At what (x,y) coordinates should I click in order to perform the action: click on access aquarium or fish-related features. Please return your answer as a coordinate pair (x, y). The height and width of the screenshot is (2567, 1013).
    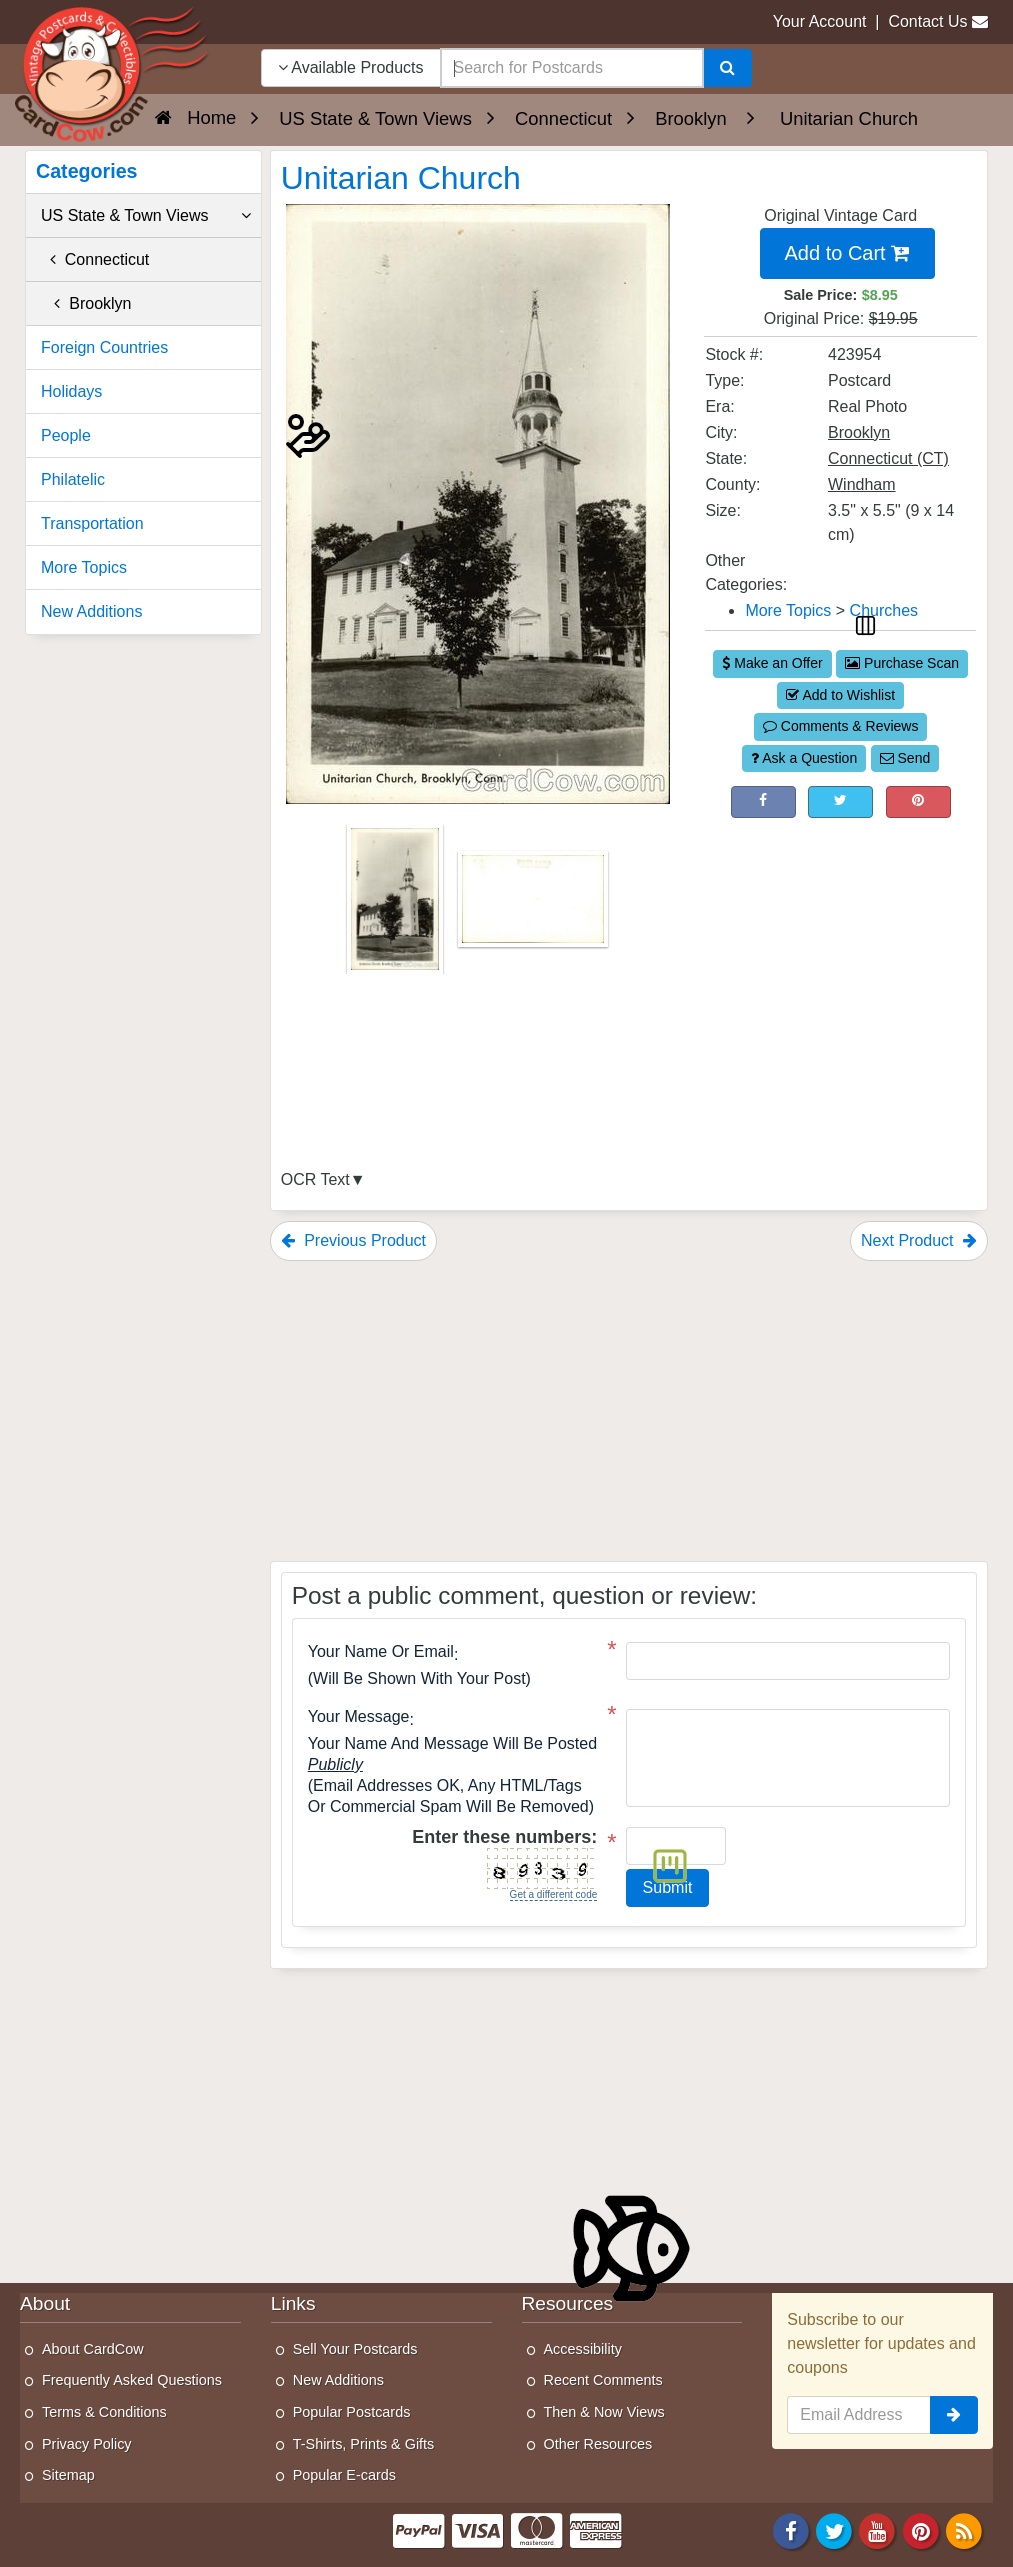
    Looking at the image, I should click on (631, 2248).